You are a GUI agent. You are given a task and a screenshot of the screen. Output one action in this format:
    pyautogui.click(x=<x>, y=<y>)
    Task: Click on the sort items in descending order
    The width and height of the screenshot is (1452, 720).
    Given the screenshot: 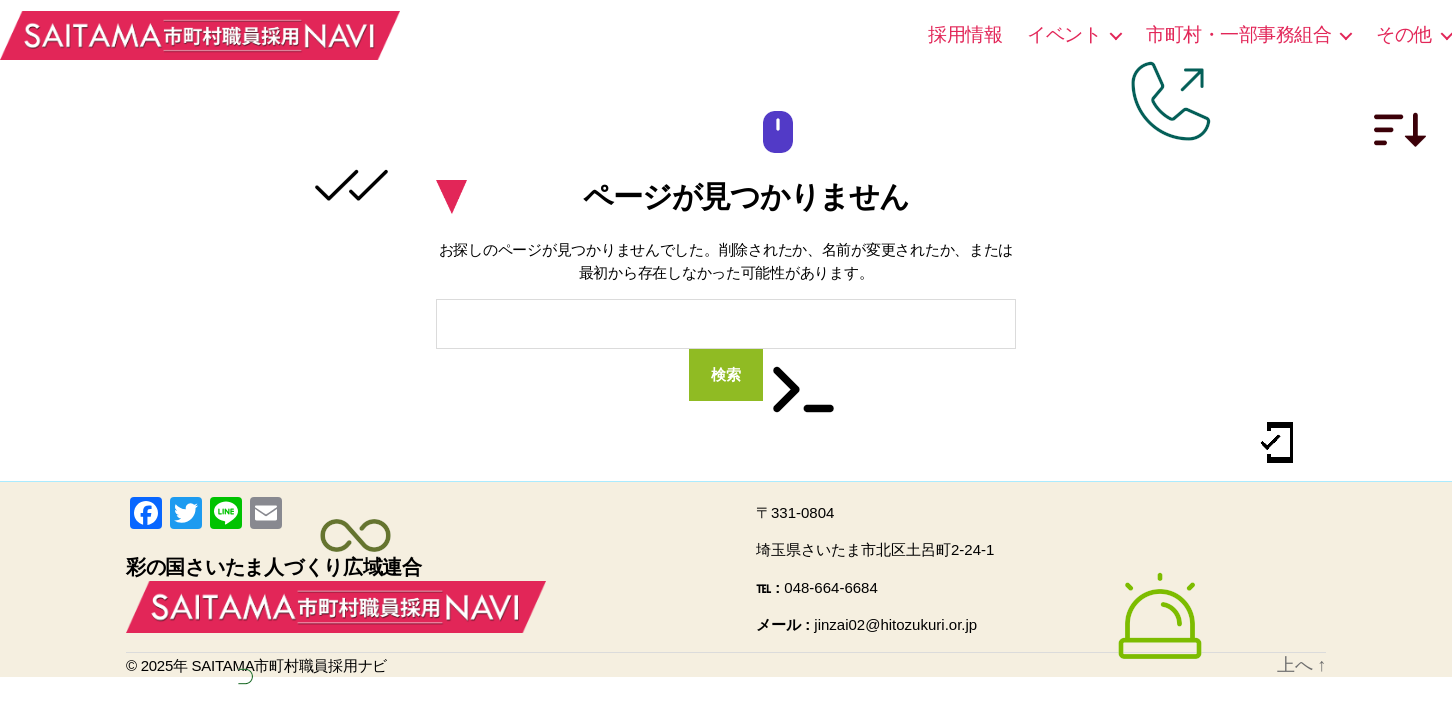 What is the action you would take?
    pyautogui.click(x=1400, y=129)
    